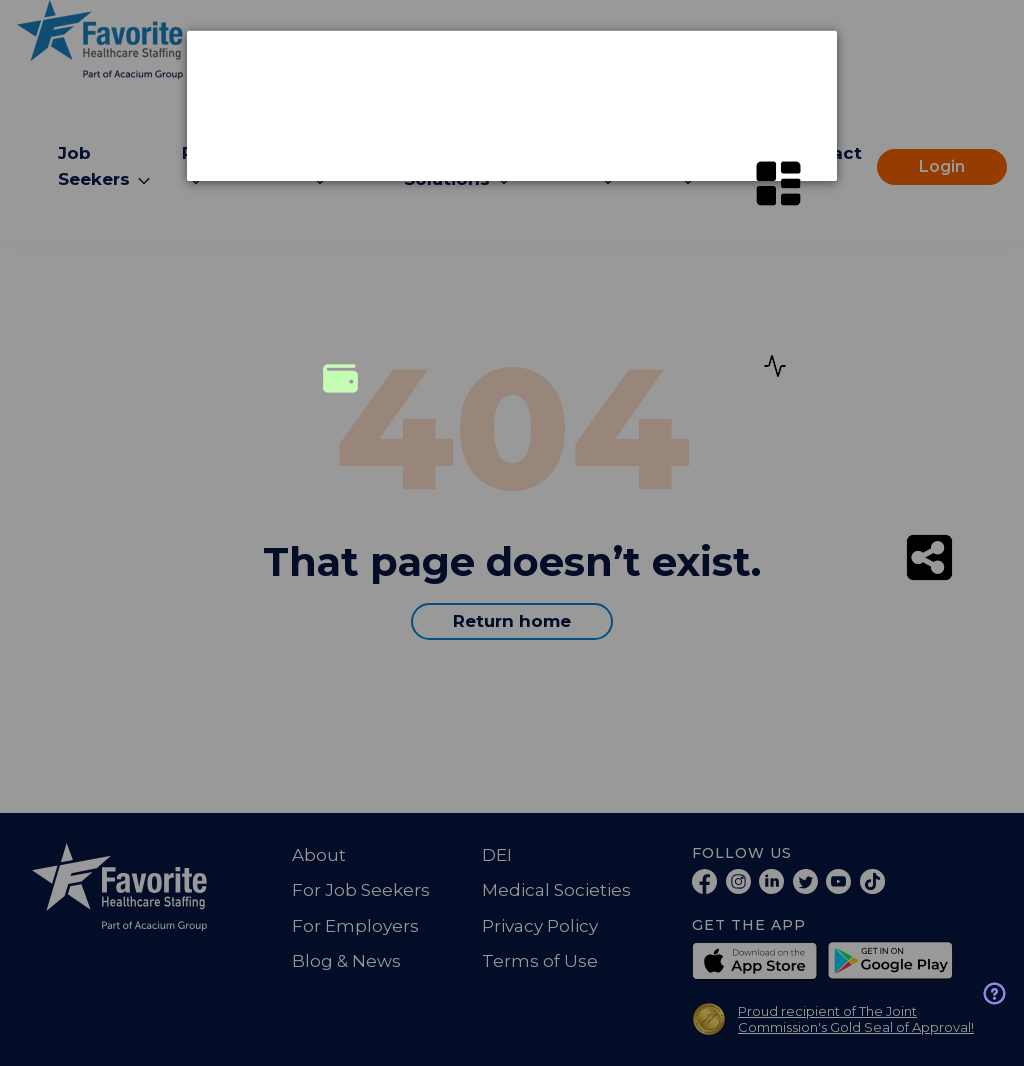  What do you see at coordinates (775, 366) in the screenshot?
I see `view activity or health metrics` at bounding box center [775, 366].